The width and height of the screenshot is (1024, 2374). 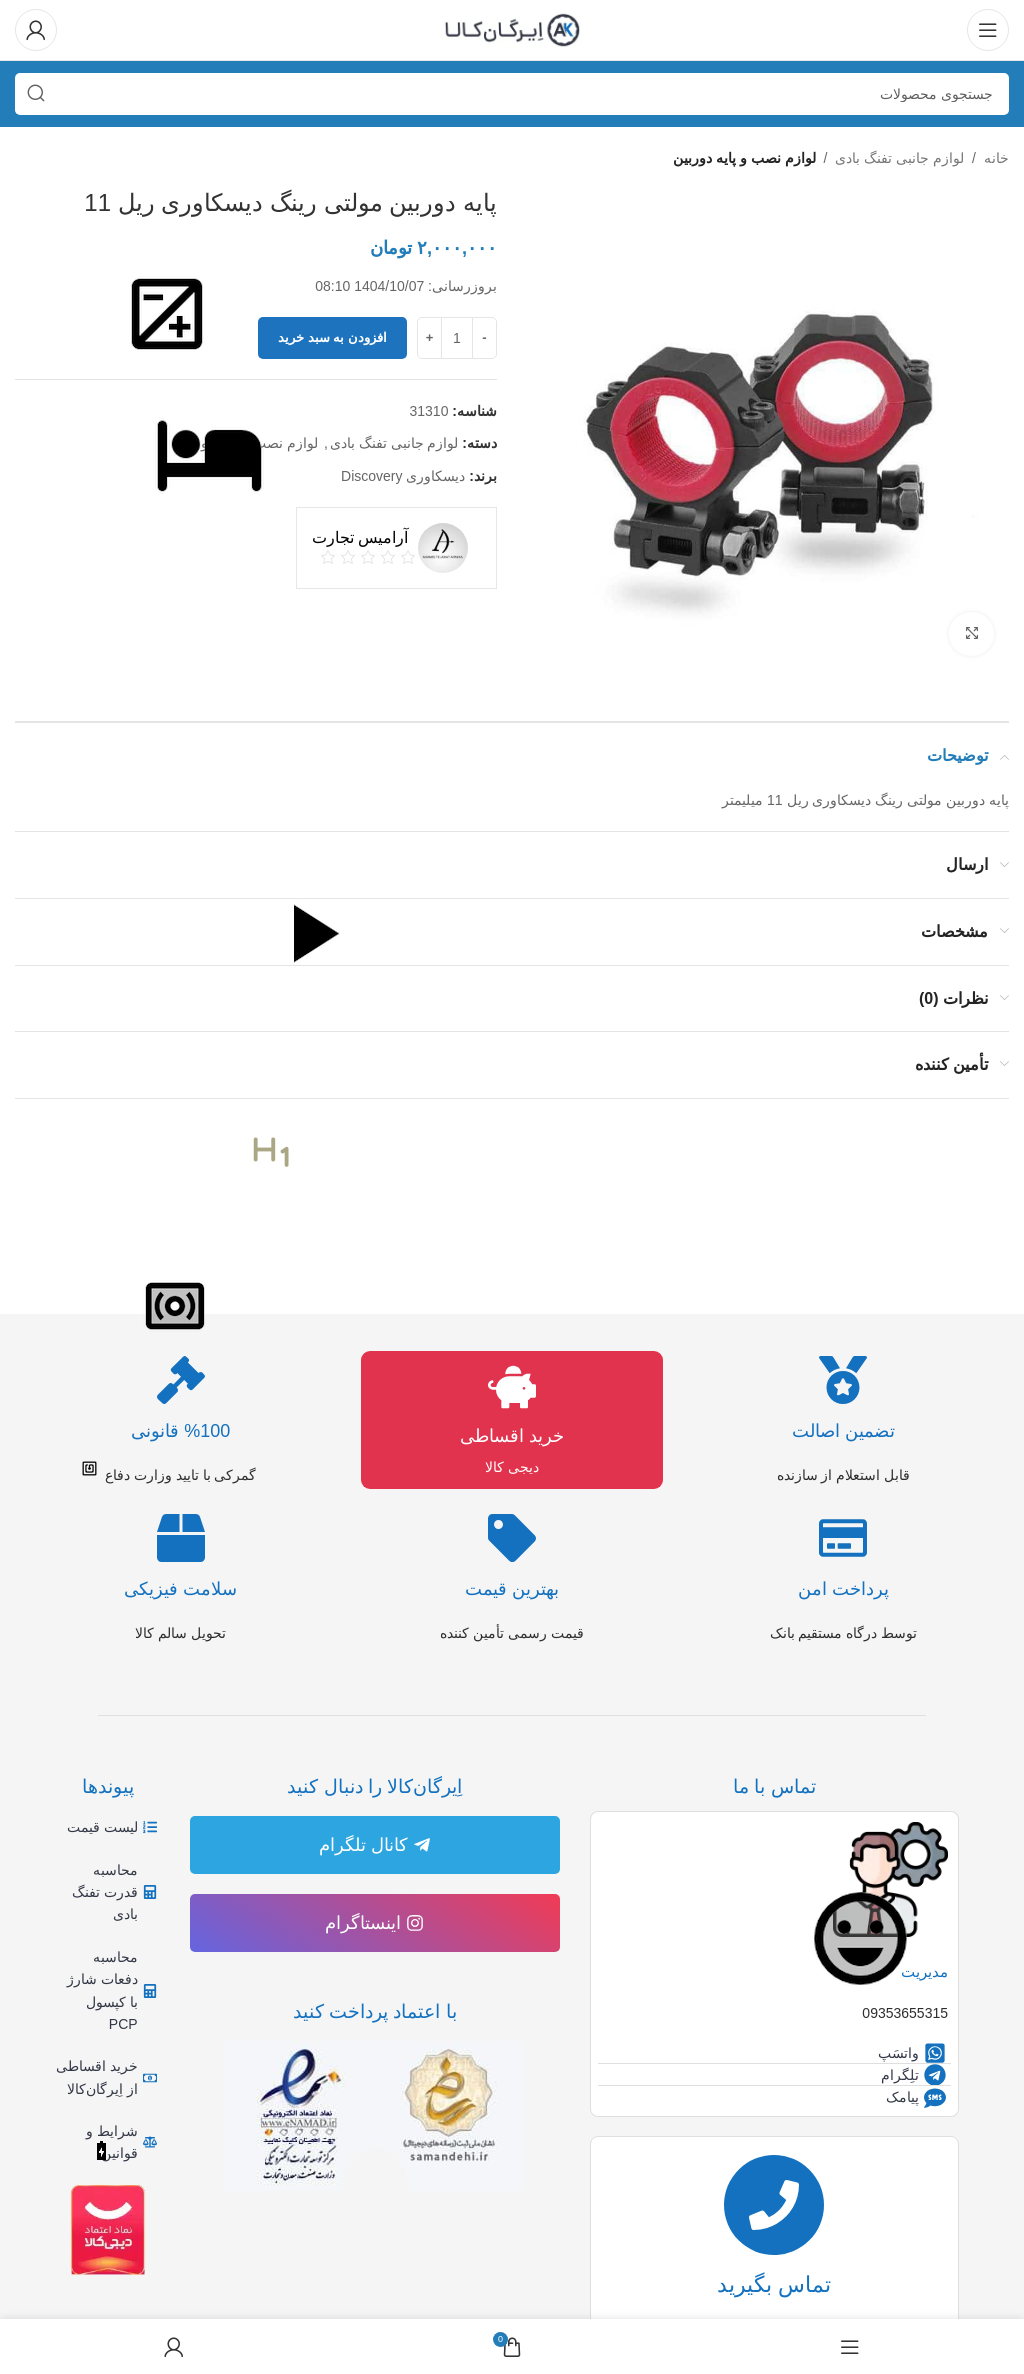 What do you see at coordinates (101, 2150) in the screenshot?
I see `indicates battery is fully charged while connected to power` at bounding box center [101, 2150].